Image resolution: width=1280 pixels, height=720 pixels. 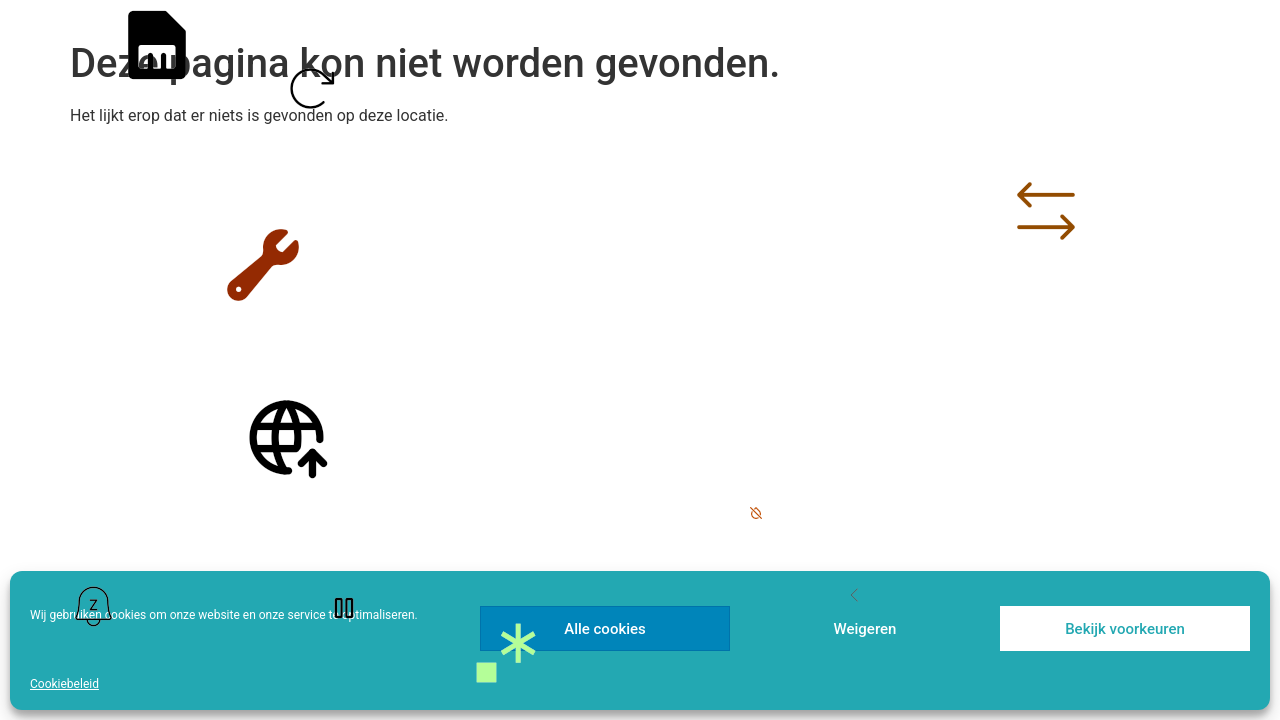 What do you see at coordinates (855, 595) in the screenshot?
I see `go back to the previous screen` at bounding box center [855, 595].